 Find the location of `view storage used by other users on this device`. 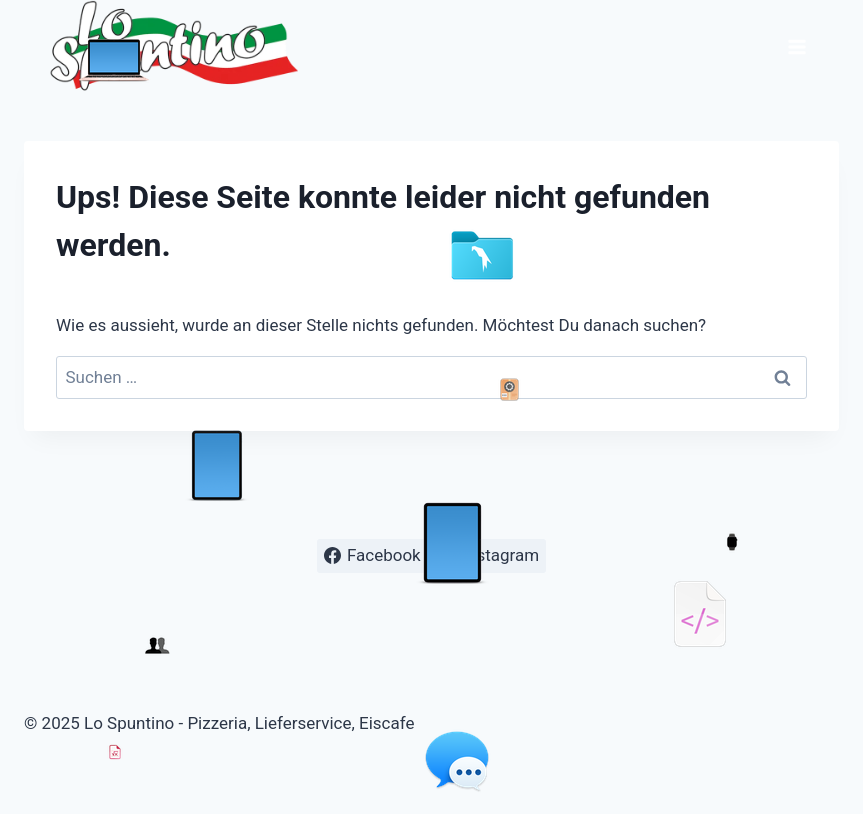

view storage used by other users on this device is located at coordinates (157, 643).